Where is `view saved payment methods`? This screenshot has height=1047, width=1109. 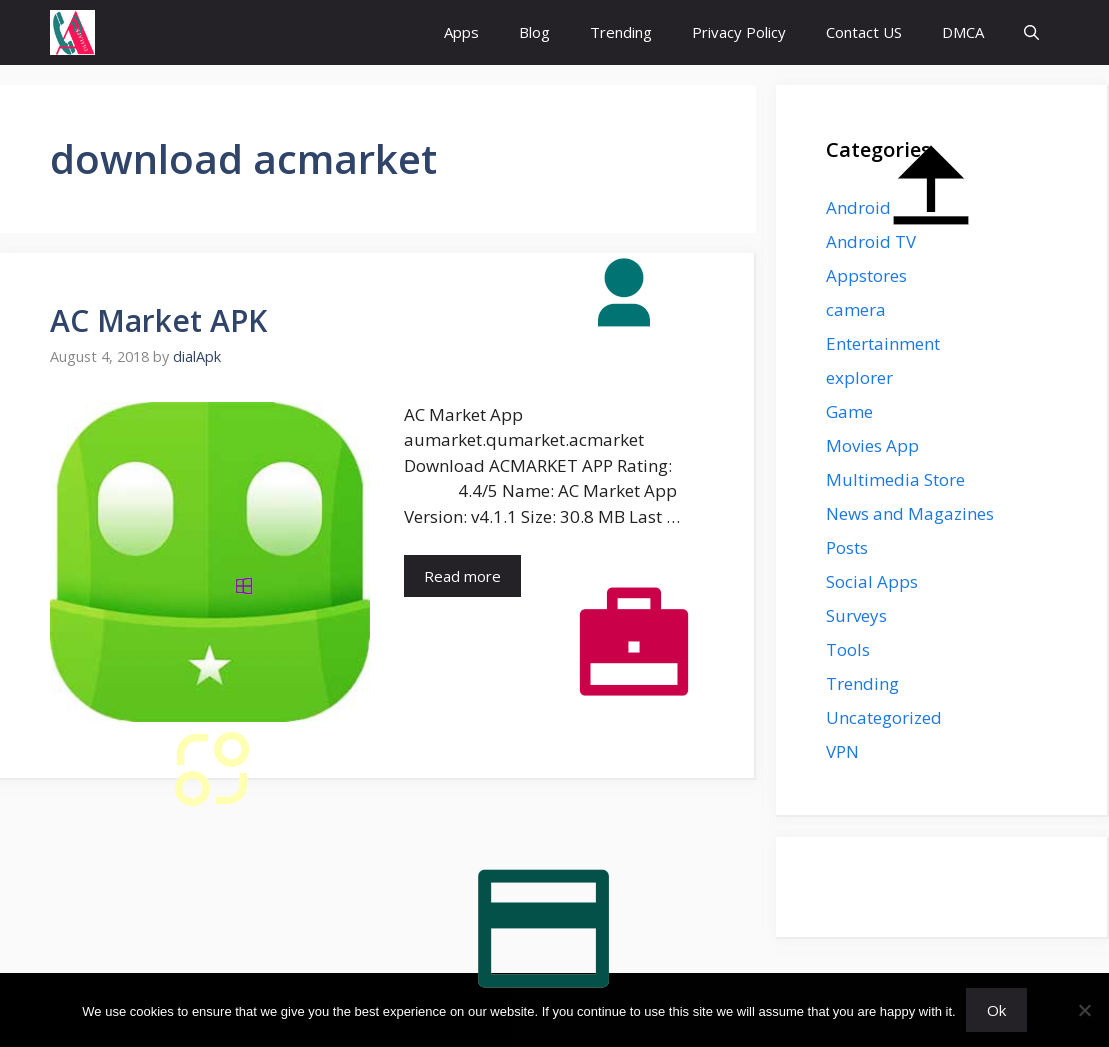 view saved payment methods is located at coordinates (543, 928).